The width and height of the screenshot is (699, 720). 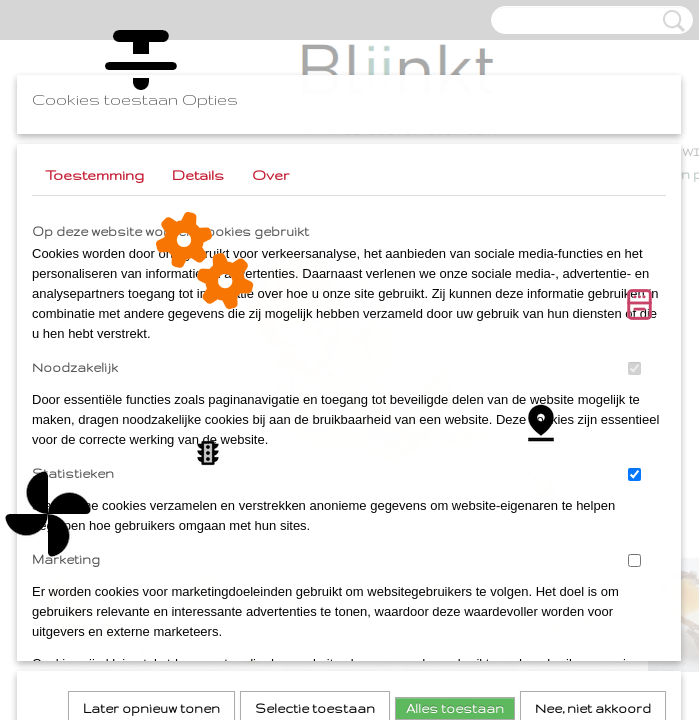 I want to click on access cooking or kitchen appliances, so click(x=639, y=304).